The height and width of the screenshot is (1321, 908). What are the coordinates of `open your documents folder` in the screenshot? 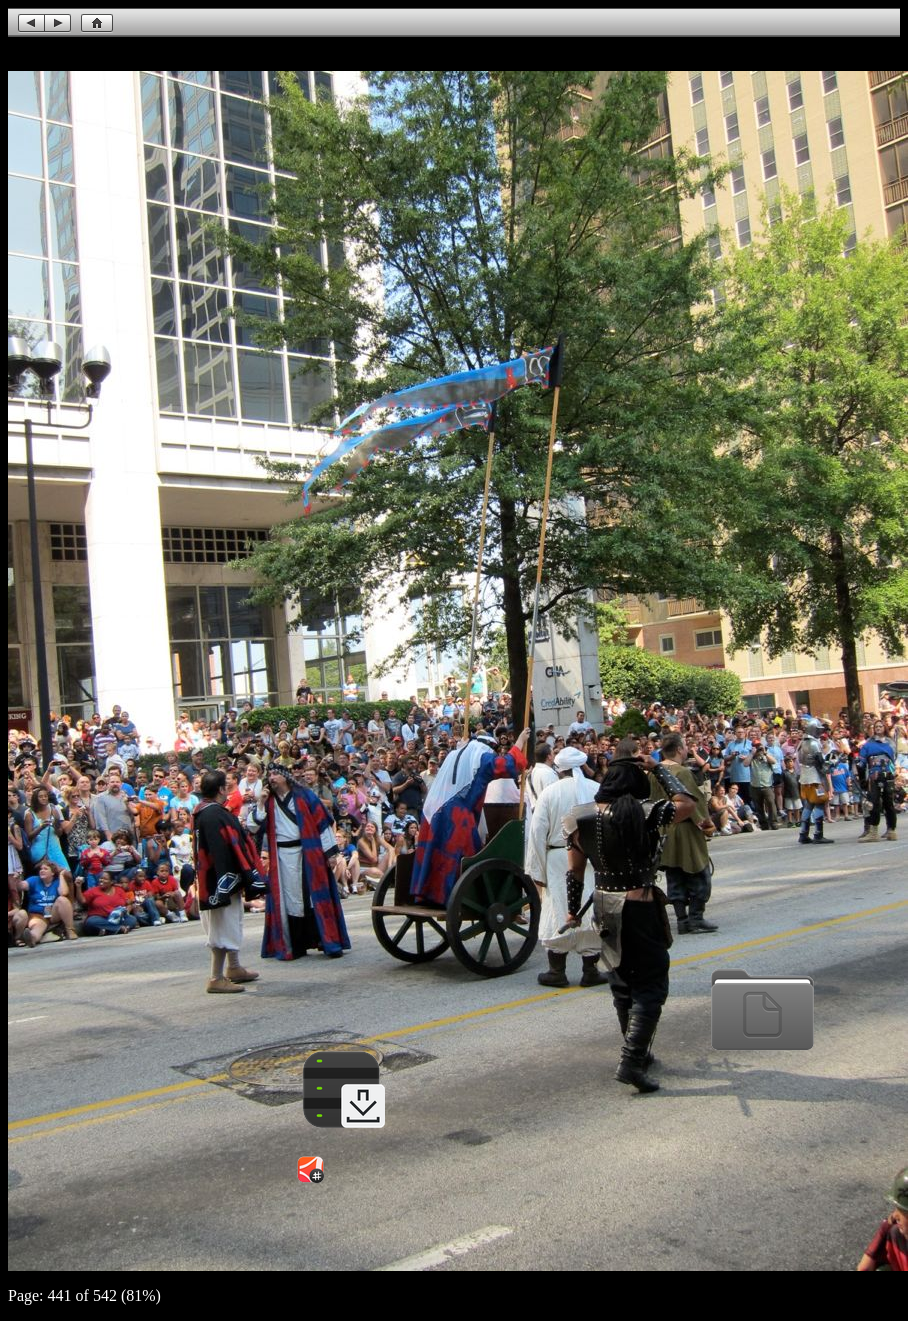 It's located at (762, 1009).